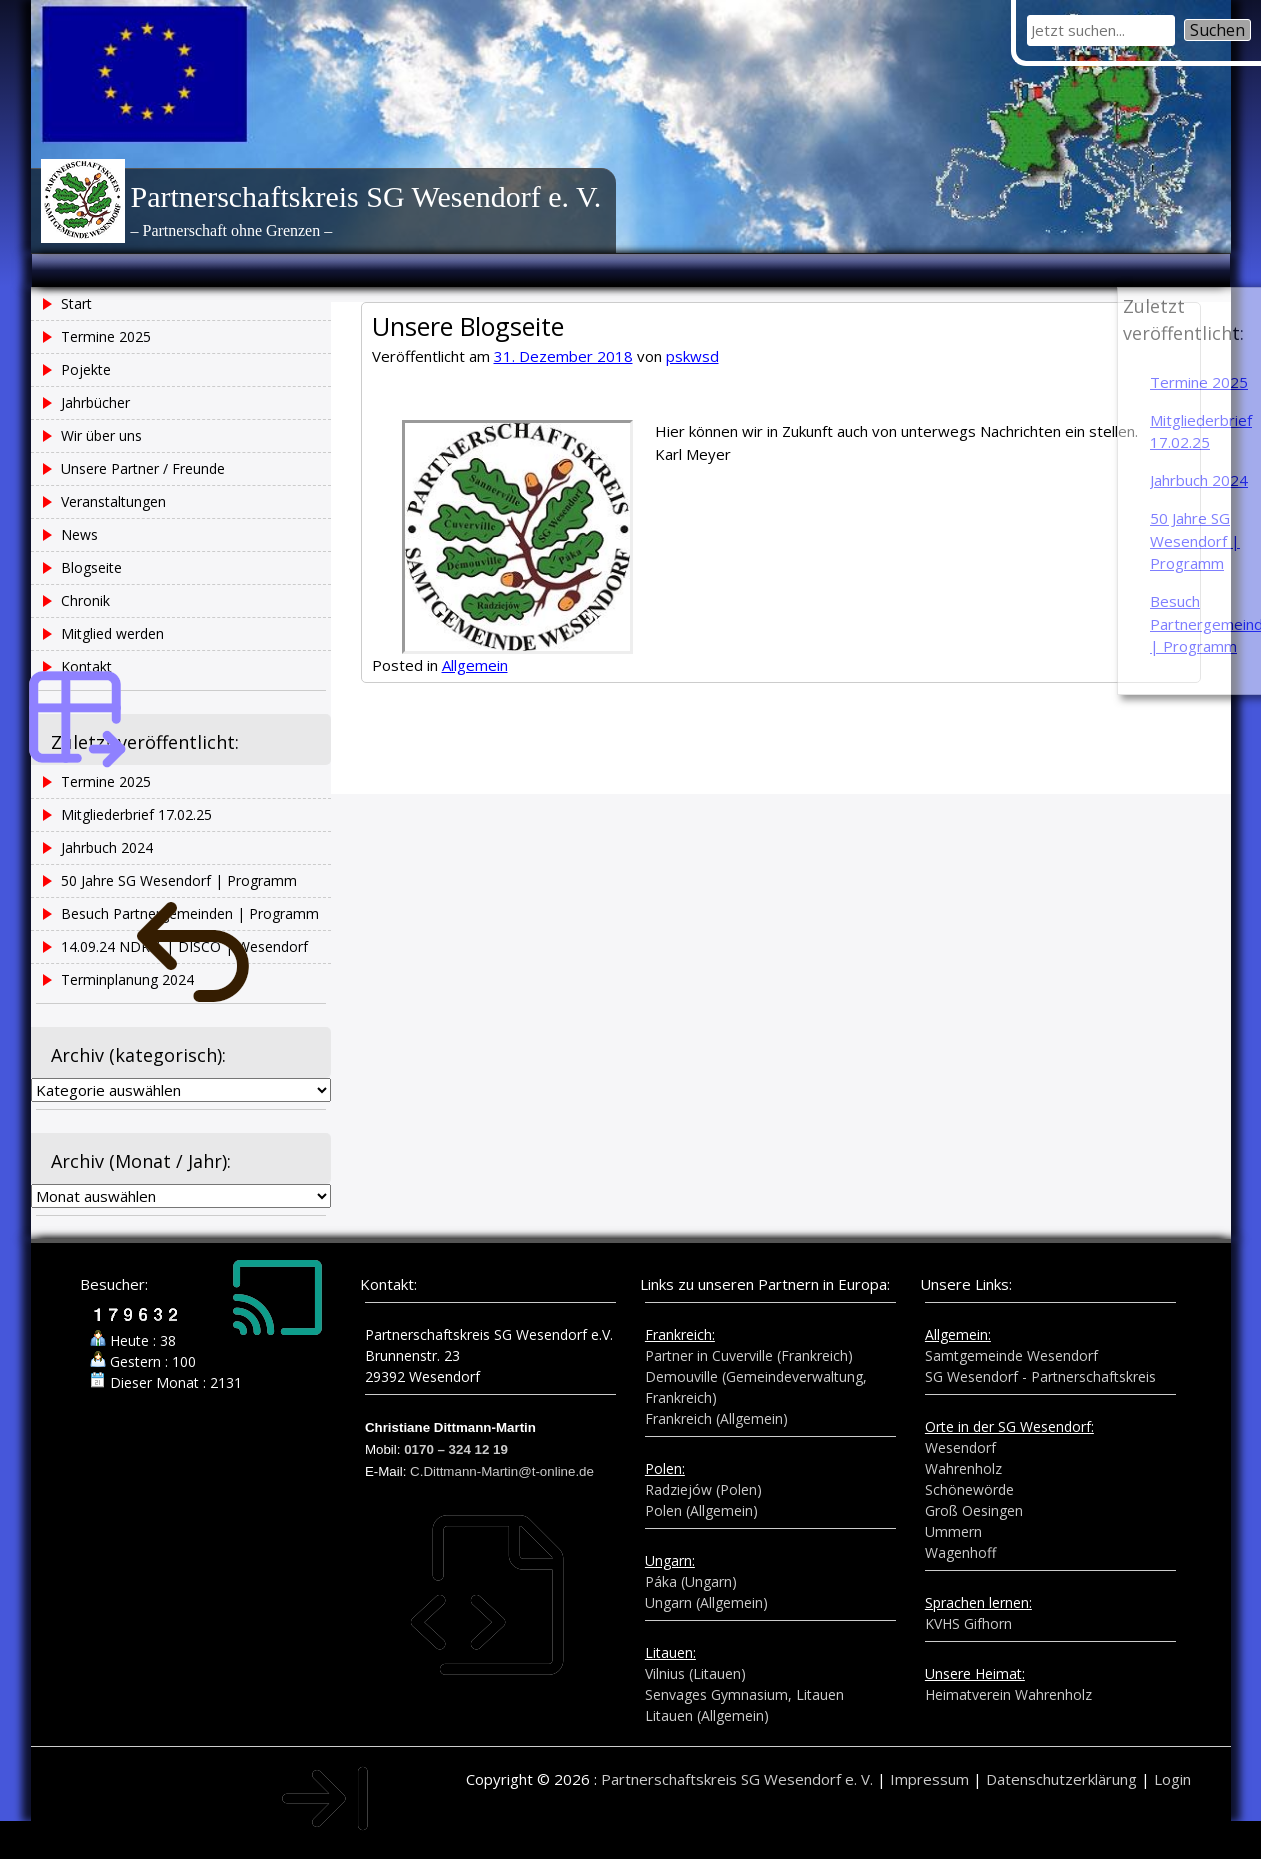 This screenshot has height=1859, width=1261. What do you see at coordinates (75, 717) in the screenshot?
I see `export table data to external file` at bounding box center [75, 717].